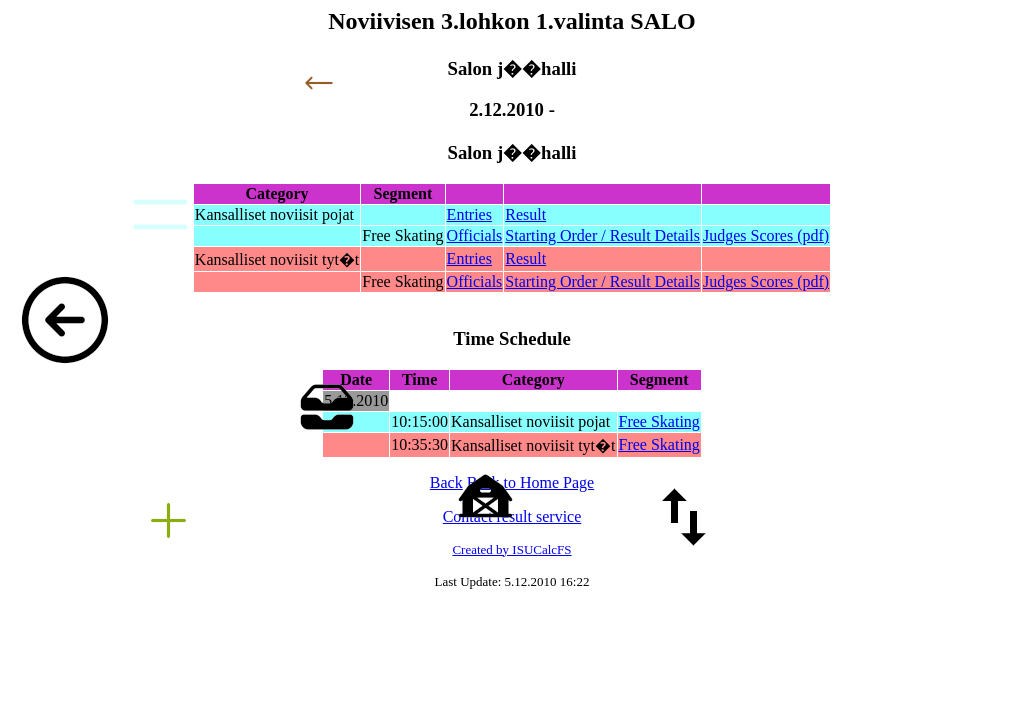 Image resolution: width=1024 pixels, height=720 pixels. I want to click on access farm or agricultural settings, so click(485, 499).